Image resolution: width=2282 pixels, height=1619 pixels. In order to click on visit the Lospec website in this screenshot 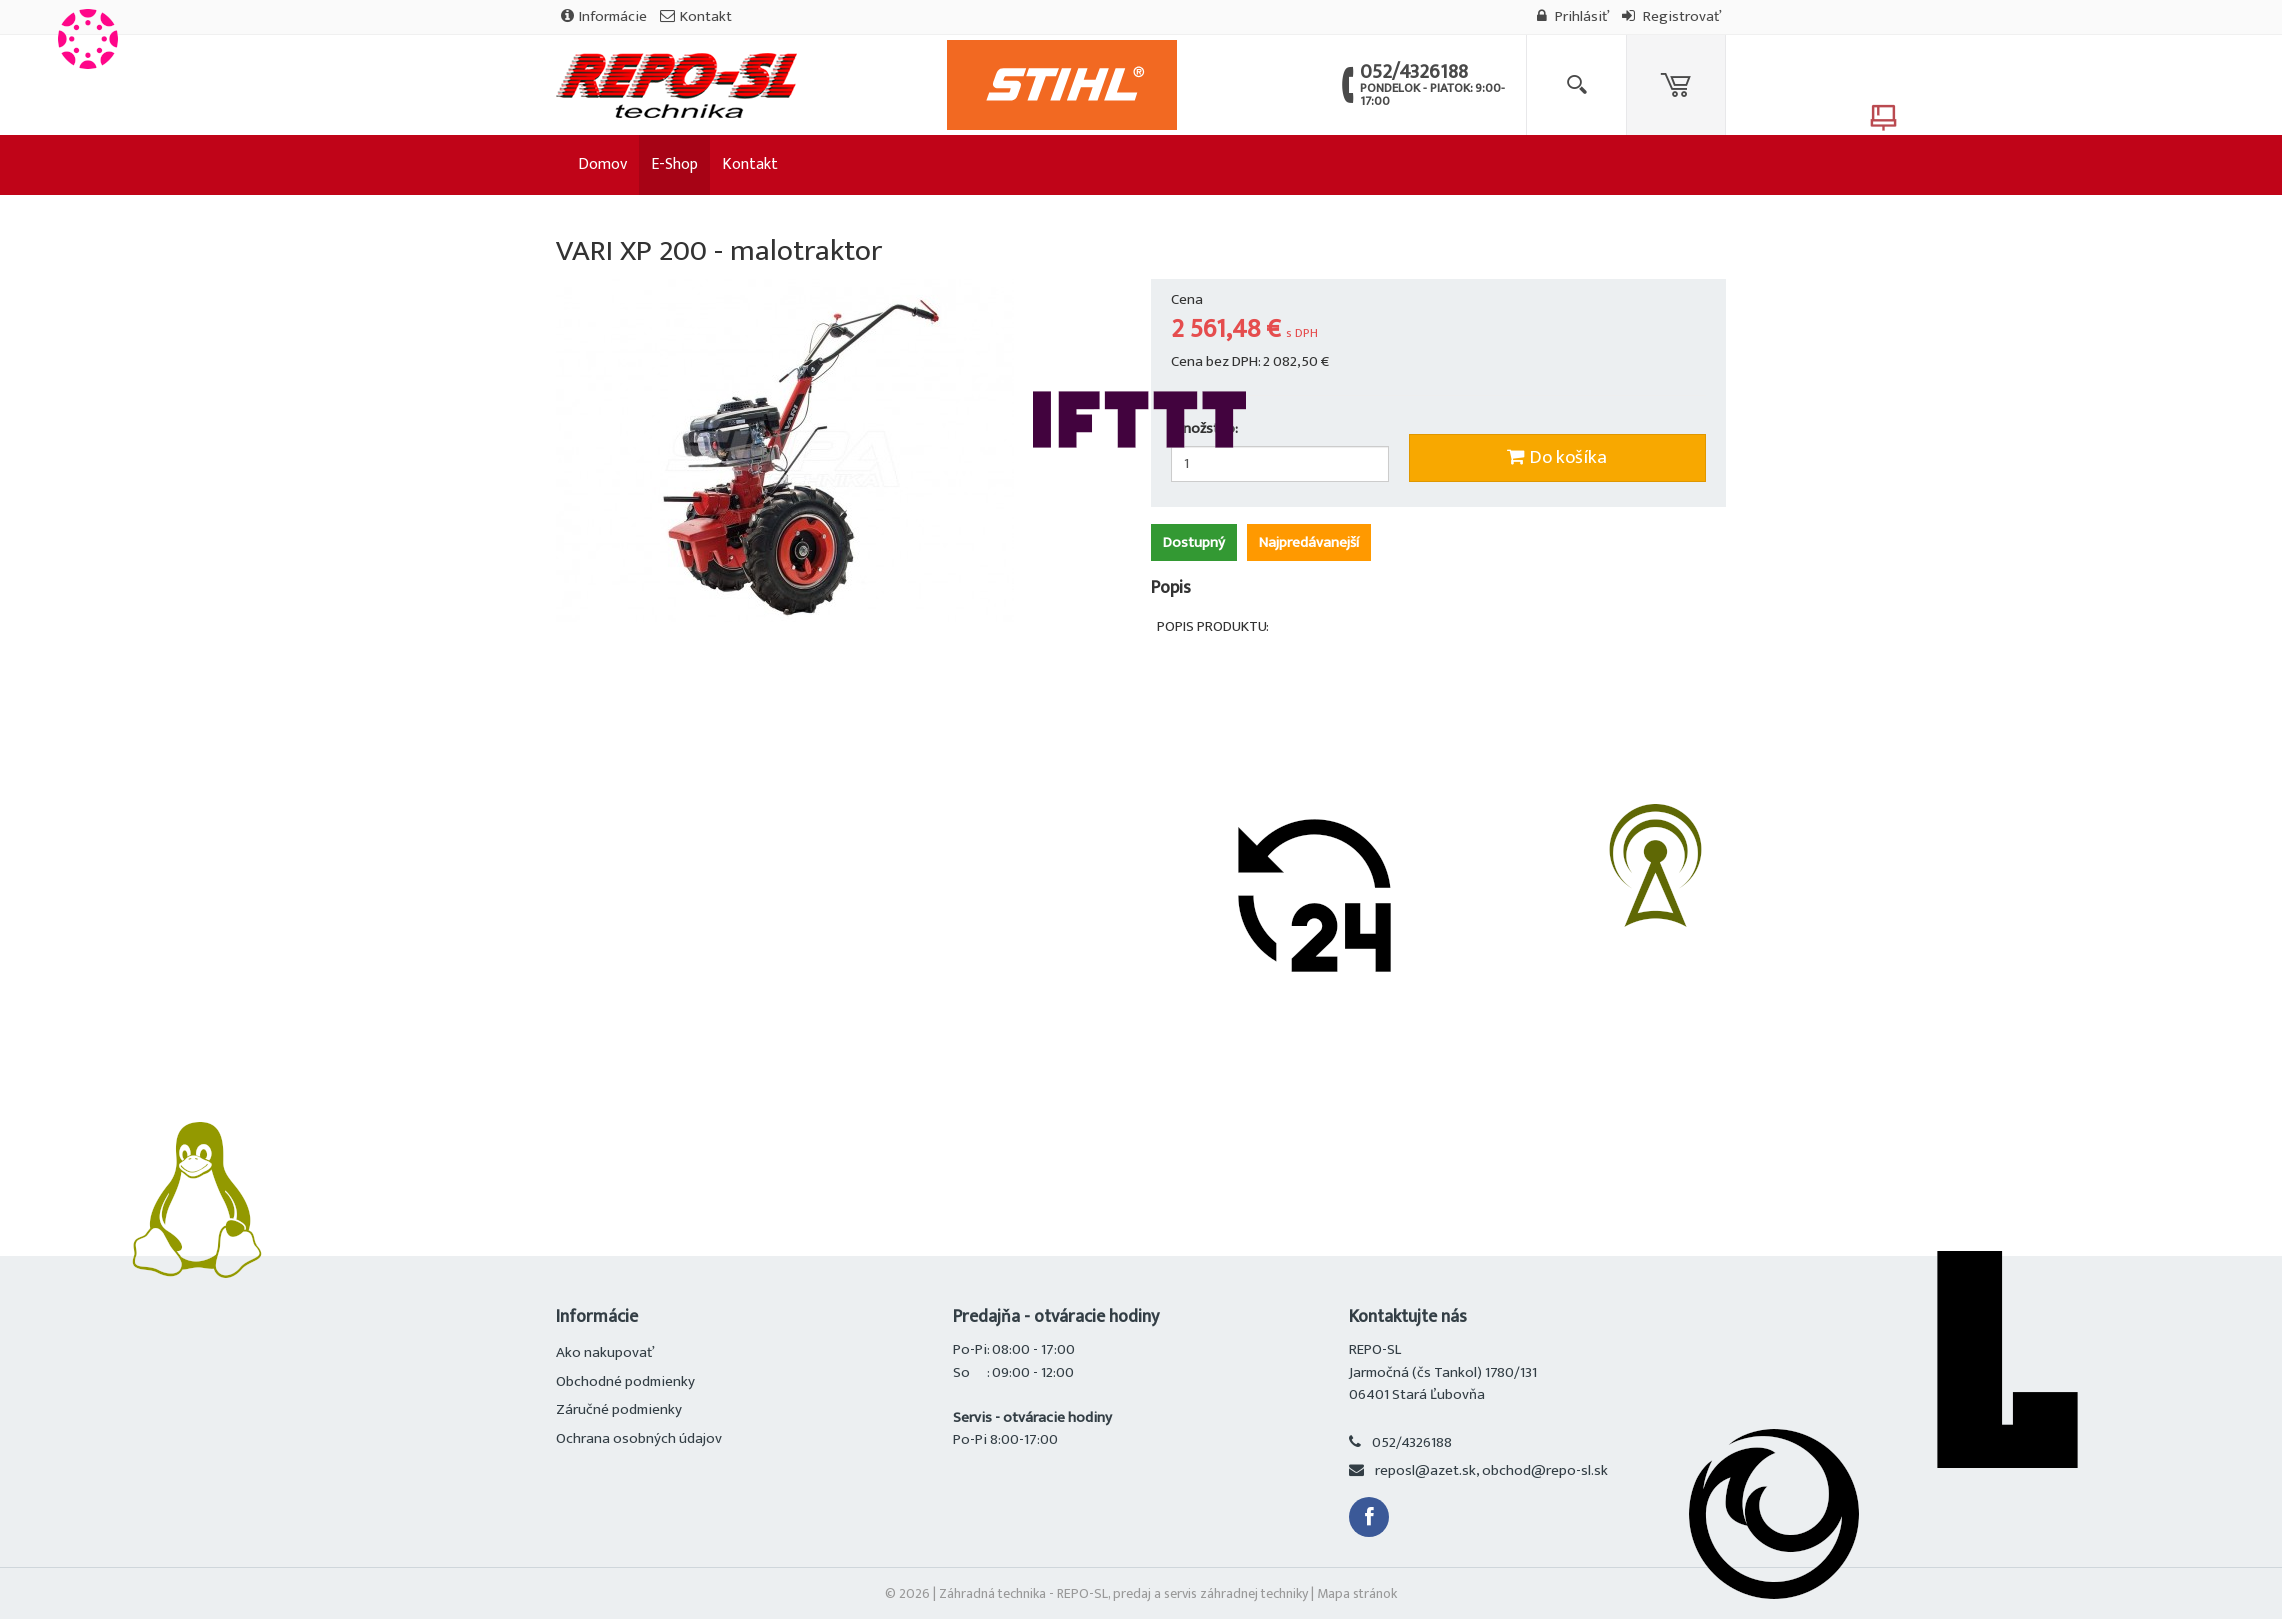, I will do `click(2007, 1359)`.